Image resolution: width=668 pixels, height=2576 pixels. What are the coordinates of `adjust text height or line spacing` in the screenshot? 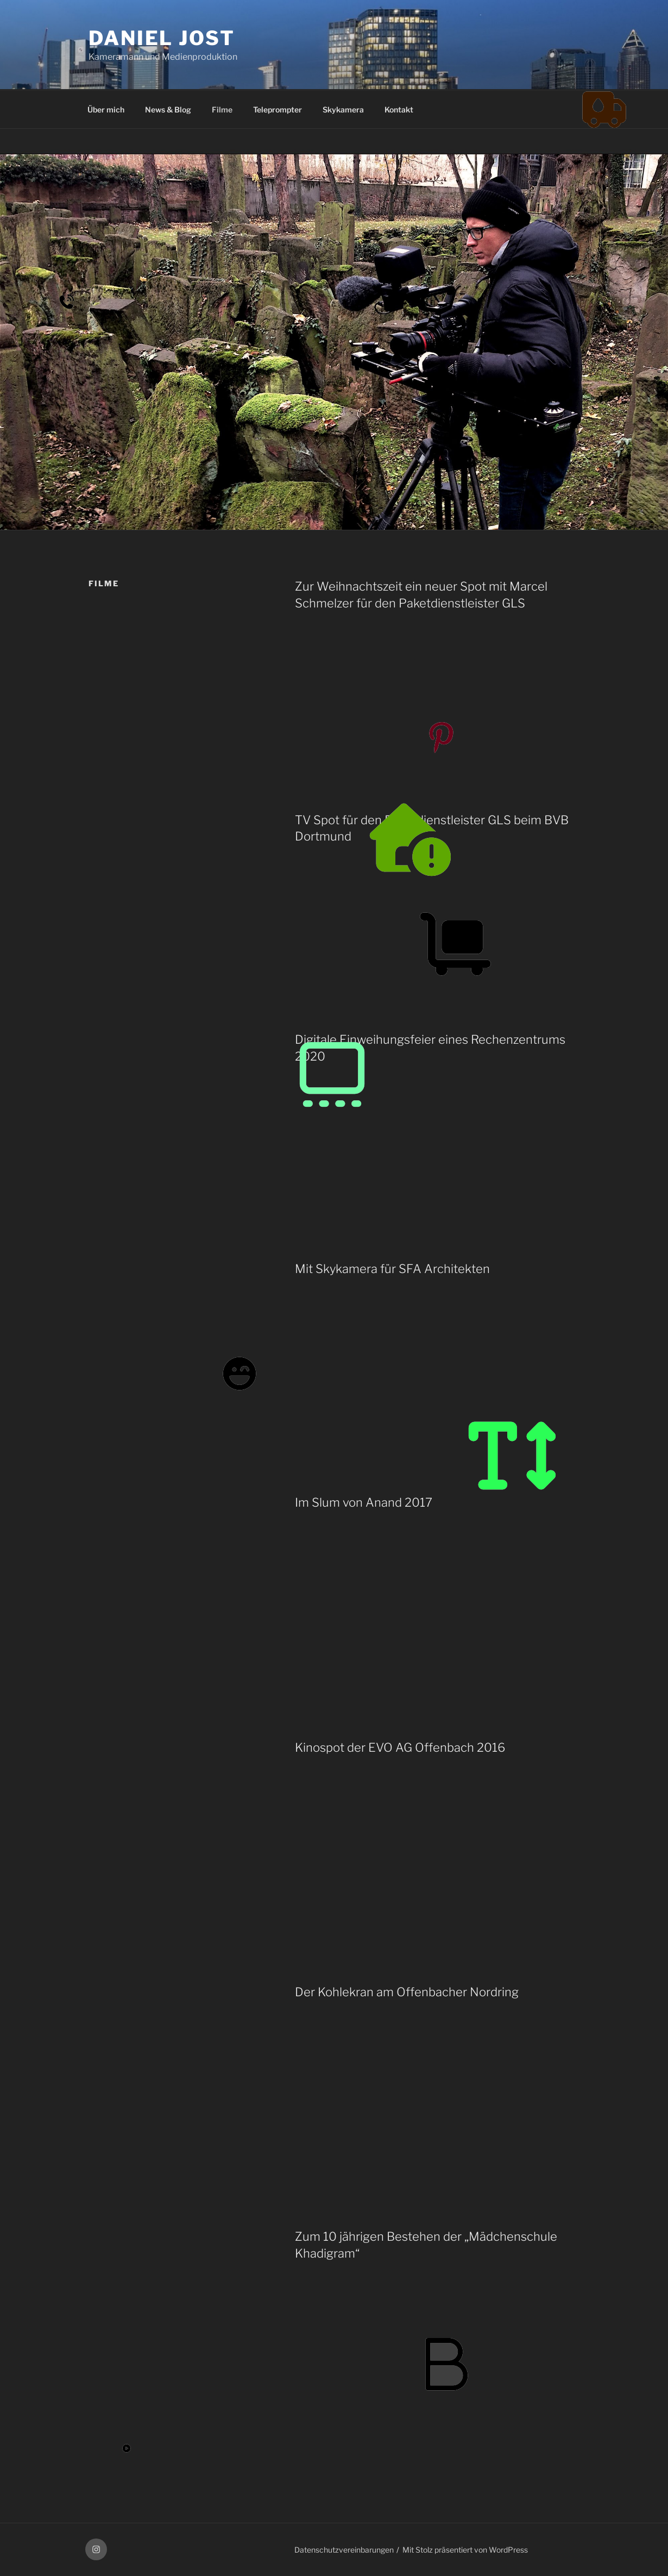 It's located at (512, 1456).